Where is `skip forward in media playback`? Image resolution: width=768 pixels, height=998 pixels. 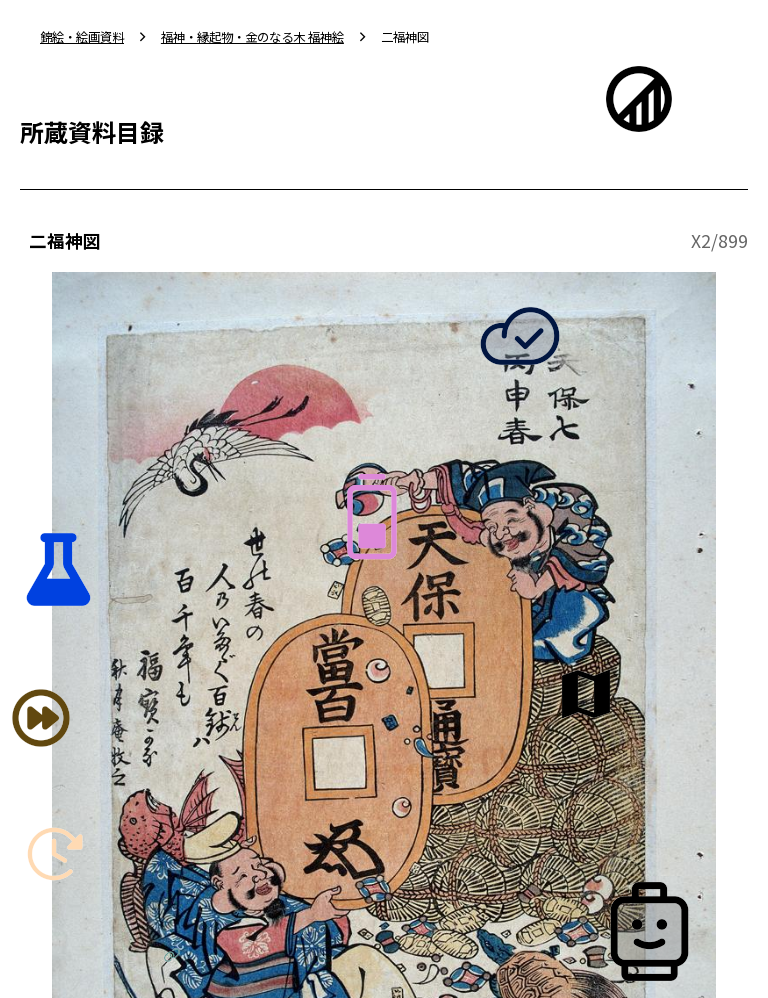 skip forward in media playback is located at coordinates (41, 718).